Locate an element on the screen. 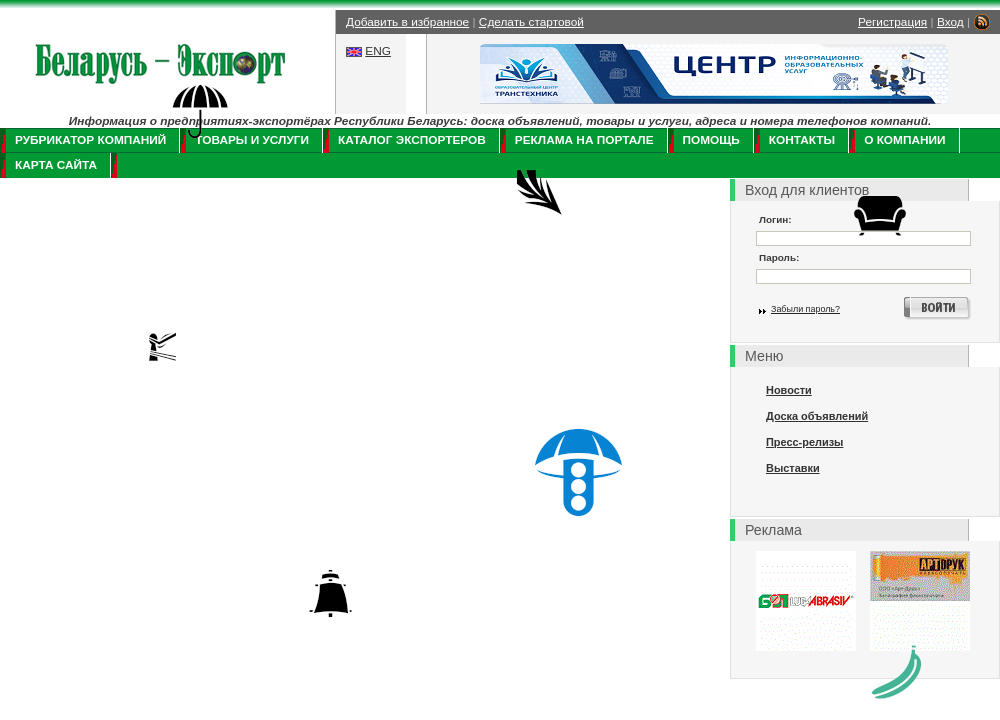  lock picking skill or ability in a game is located at coordinates (162, 347).